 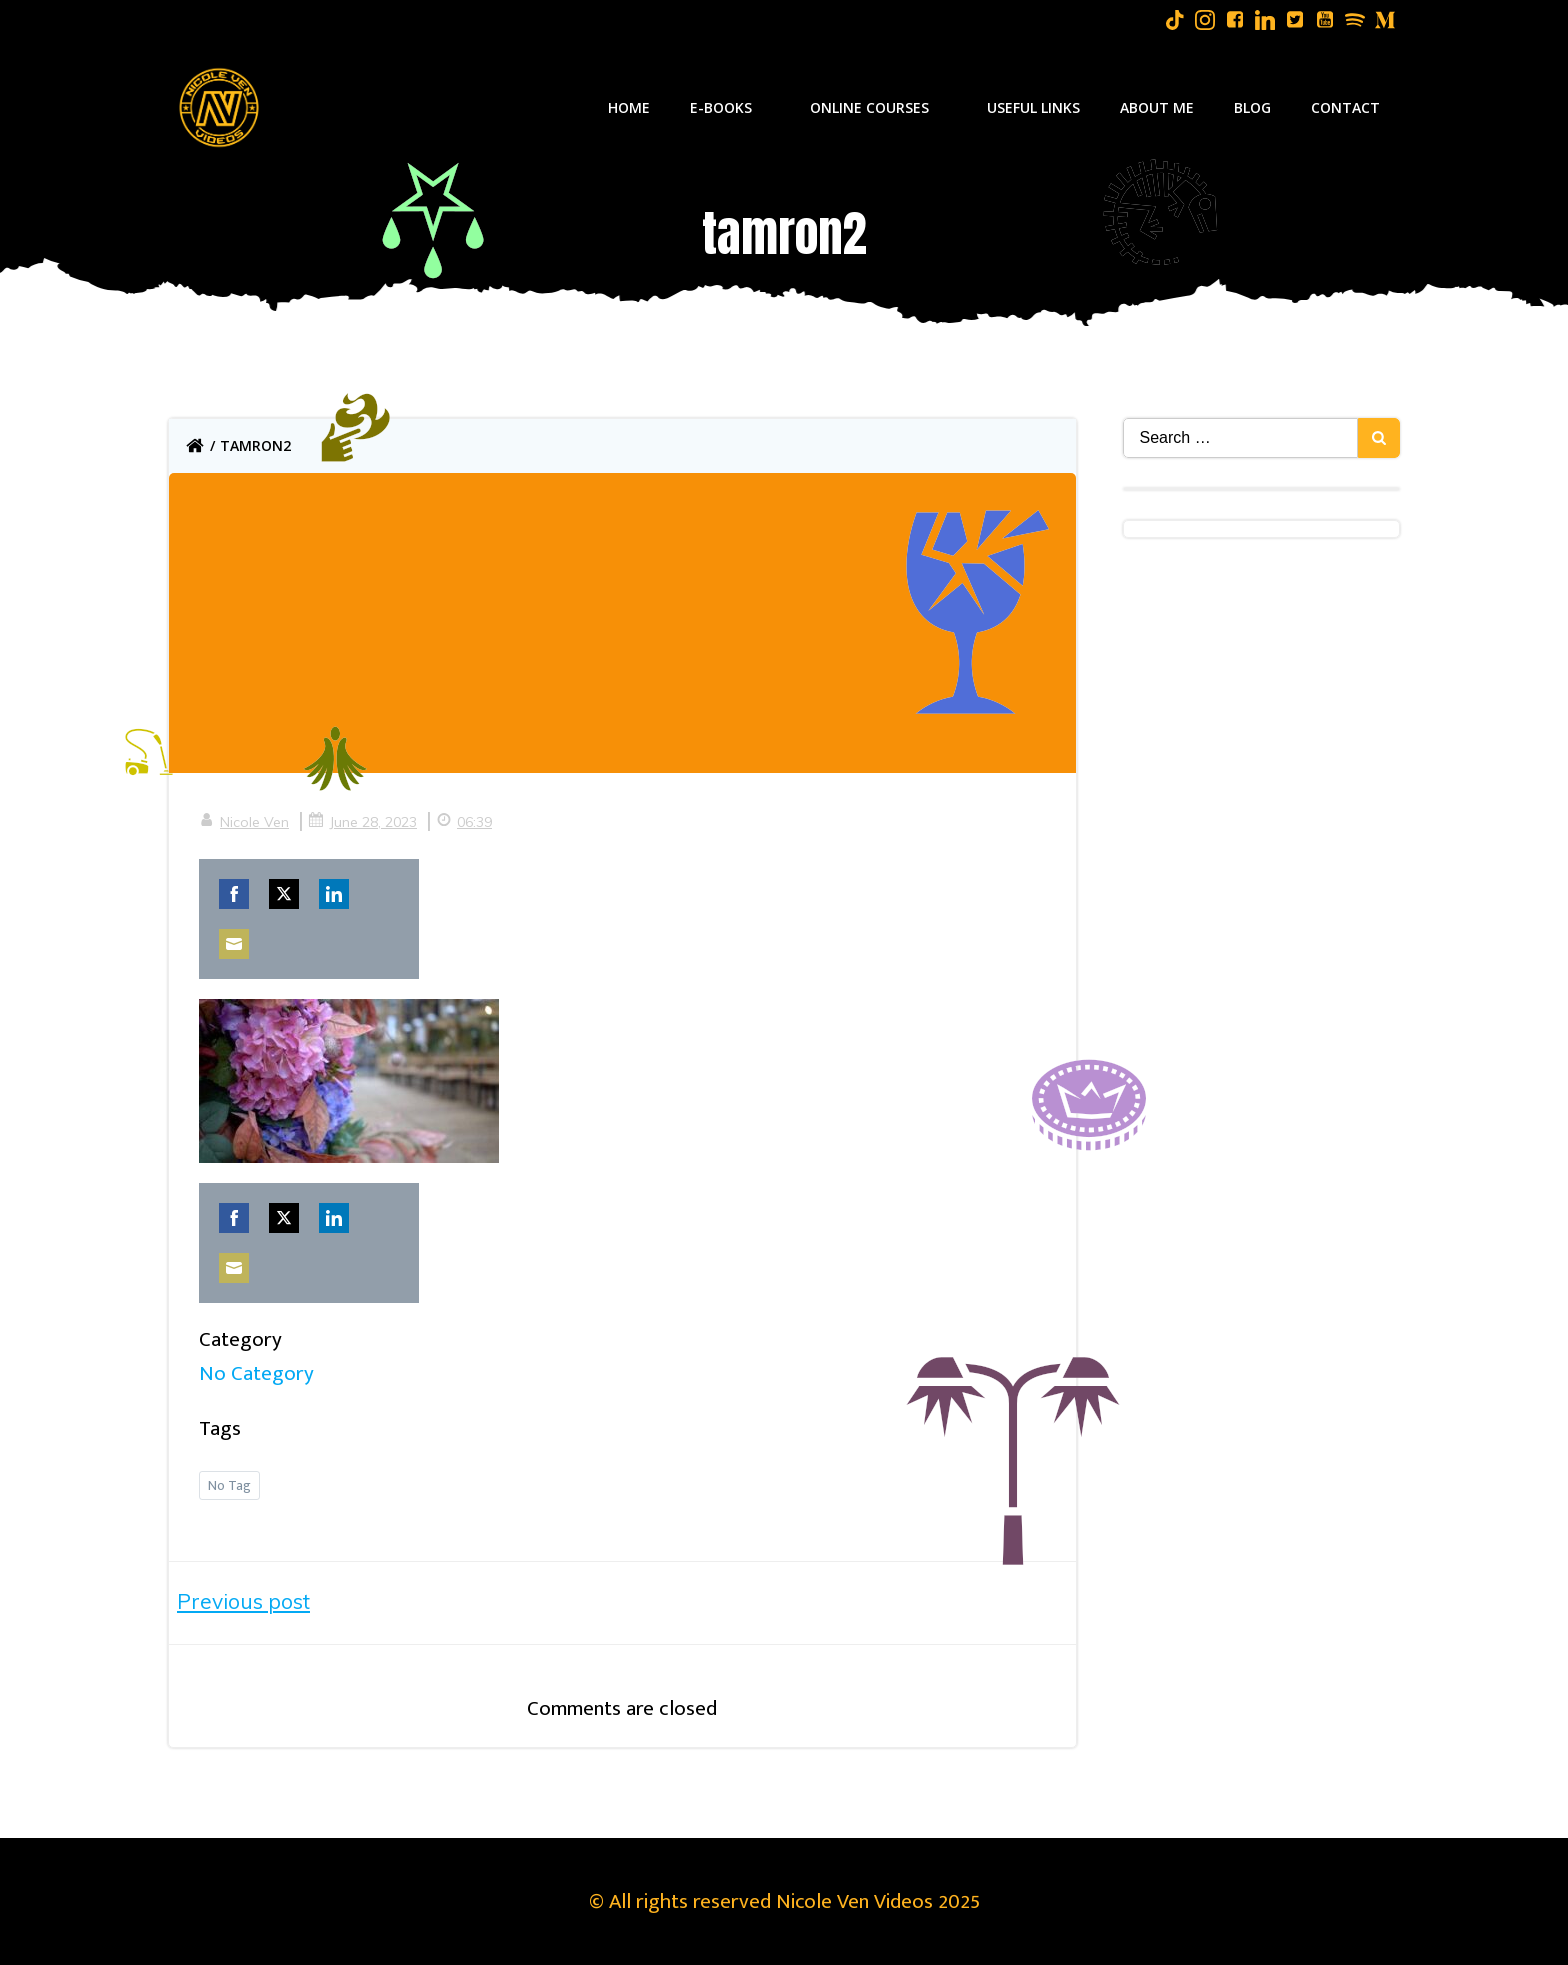 I want to click on indicates a dissolving or expiring bonus, so click(x=431, y=220).